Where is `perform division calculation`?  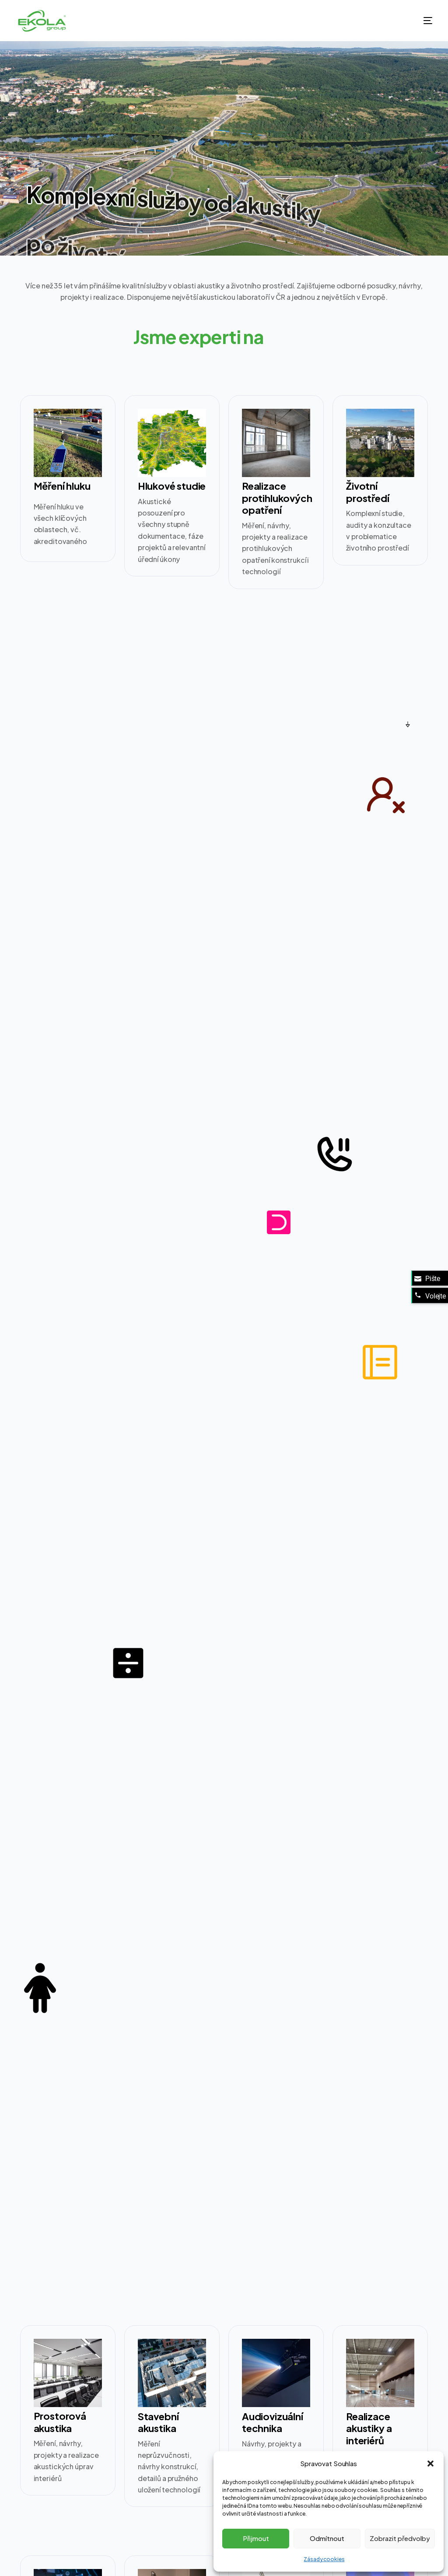 perform division calculation is located at coordinates (128, 1663).